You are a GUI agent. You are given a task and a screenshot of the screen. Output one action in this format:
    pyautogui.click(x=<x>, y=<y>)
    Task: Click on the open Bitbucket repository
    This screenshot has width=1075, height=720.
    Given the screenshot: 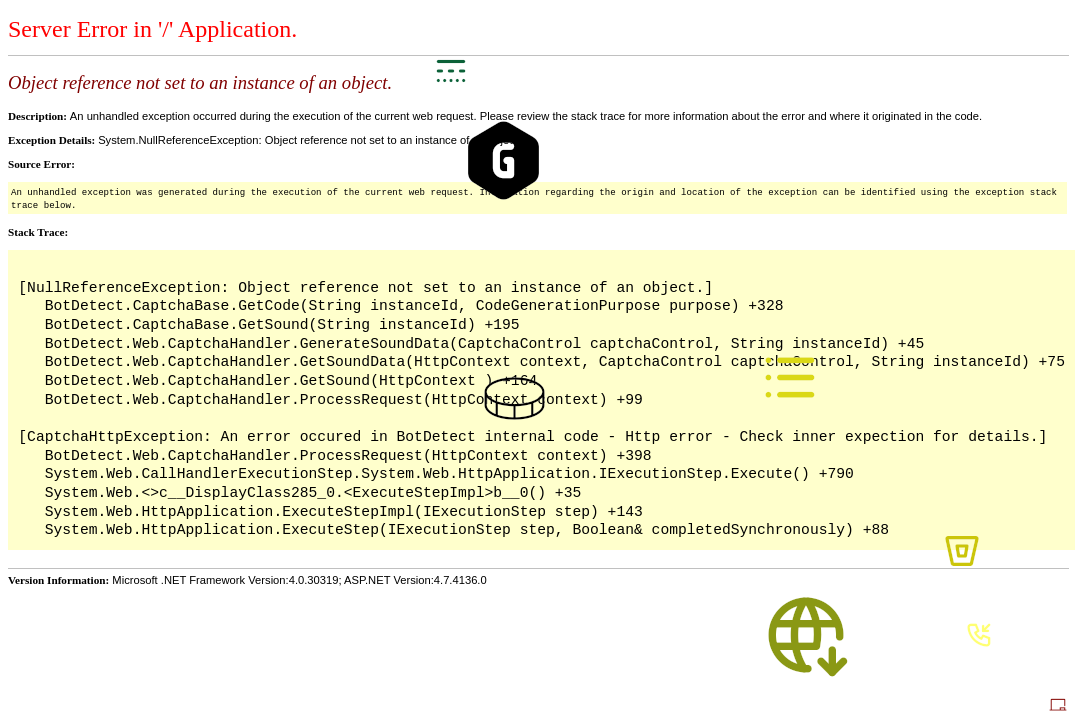 What is the action you would take?
    pyautogui.click(x=962, y=551)
    